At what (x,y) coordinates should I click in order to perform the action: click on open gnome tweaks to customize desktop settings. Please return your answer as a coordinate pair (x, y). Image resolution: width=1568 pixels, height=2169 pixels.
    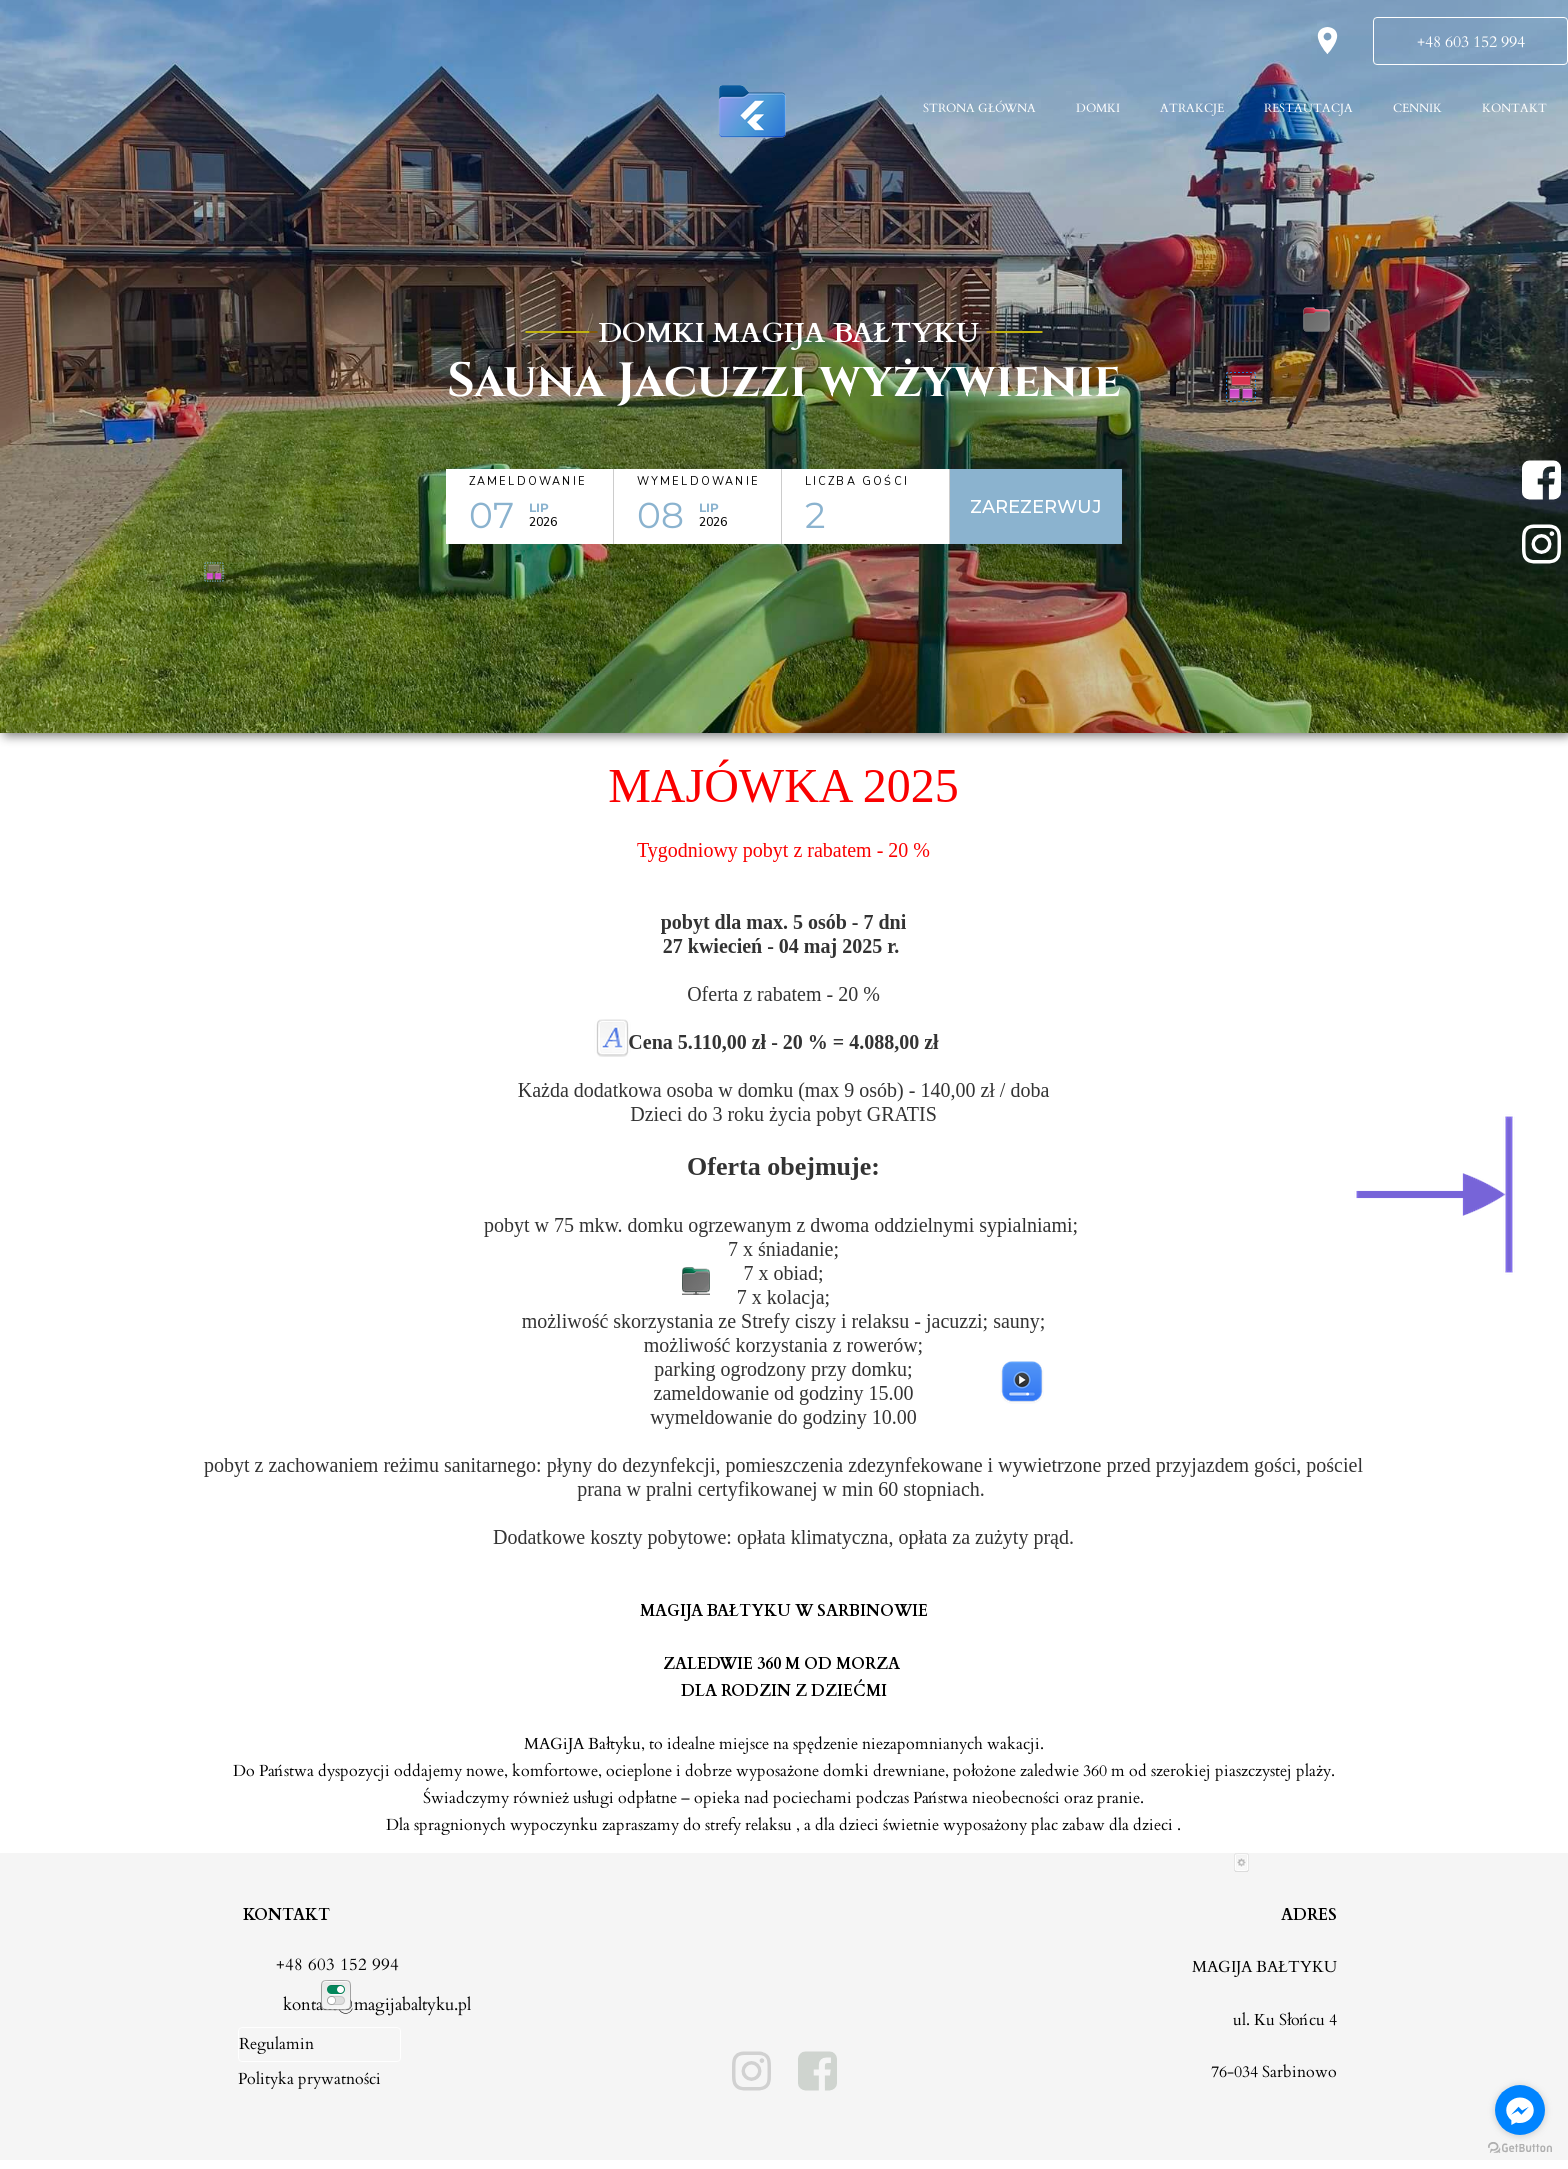
    Looking at the image, I should click on (336, 1995).